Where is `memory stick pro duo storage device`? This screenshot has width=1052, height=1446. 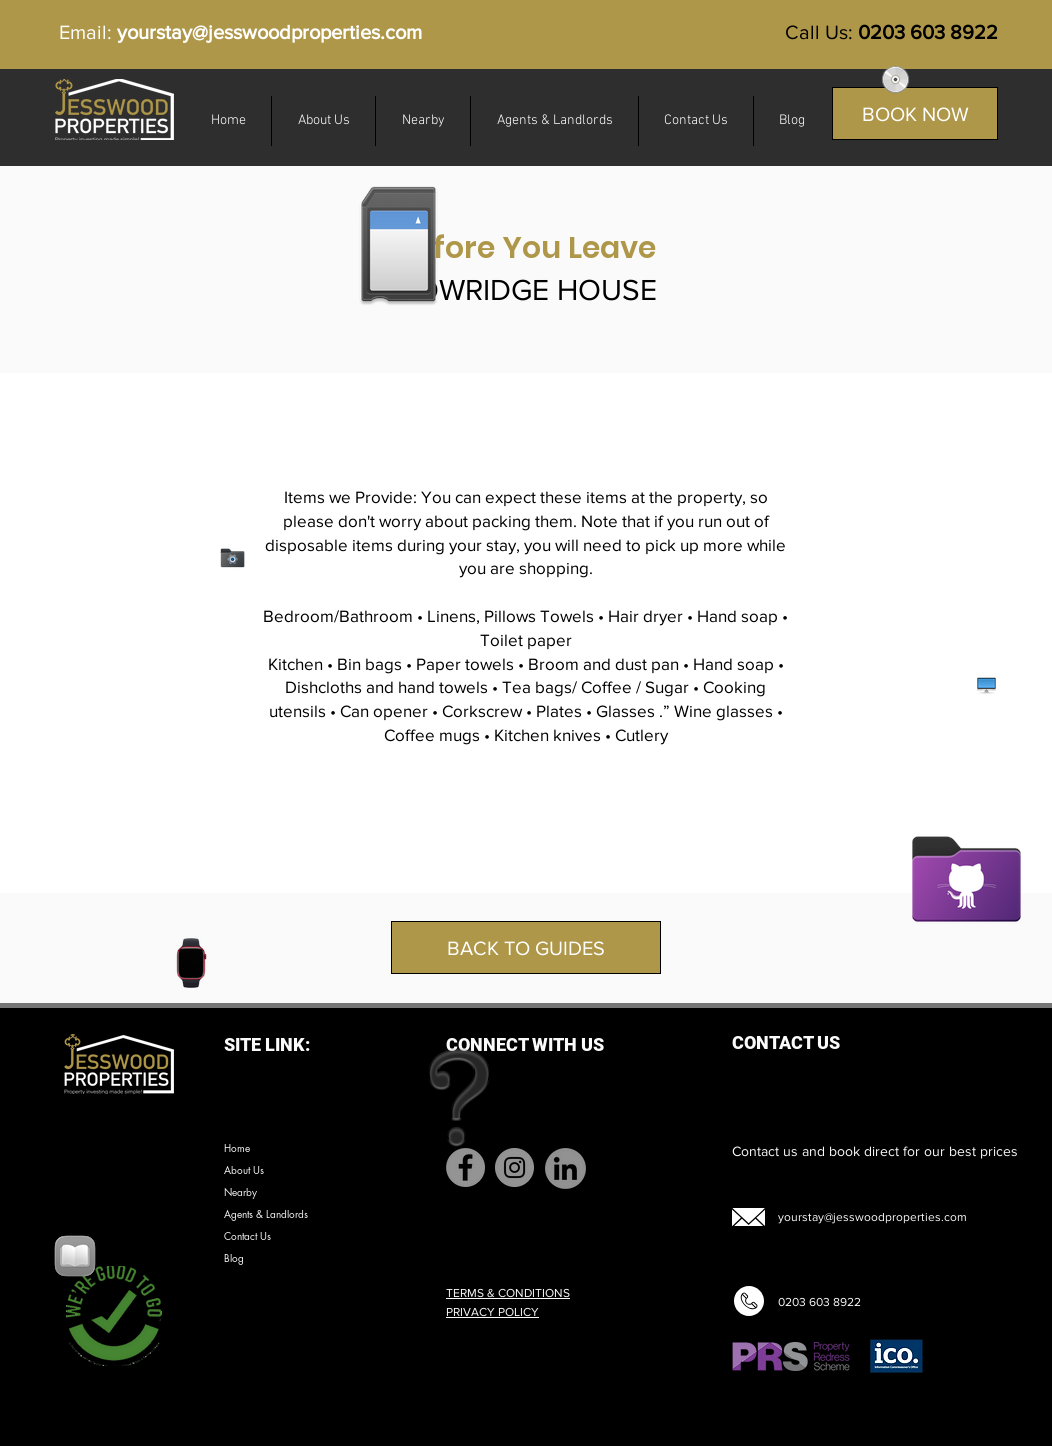
memory stick pro duo storage device is located at coordinates (398, 246).